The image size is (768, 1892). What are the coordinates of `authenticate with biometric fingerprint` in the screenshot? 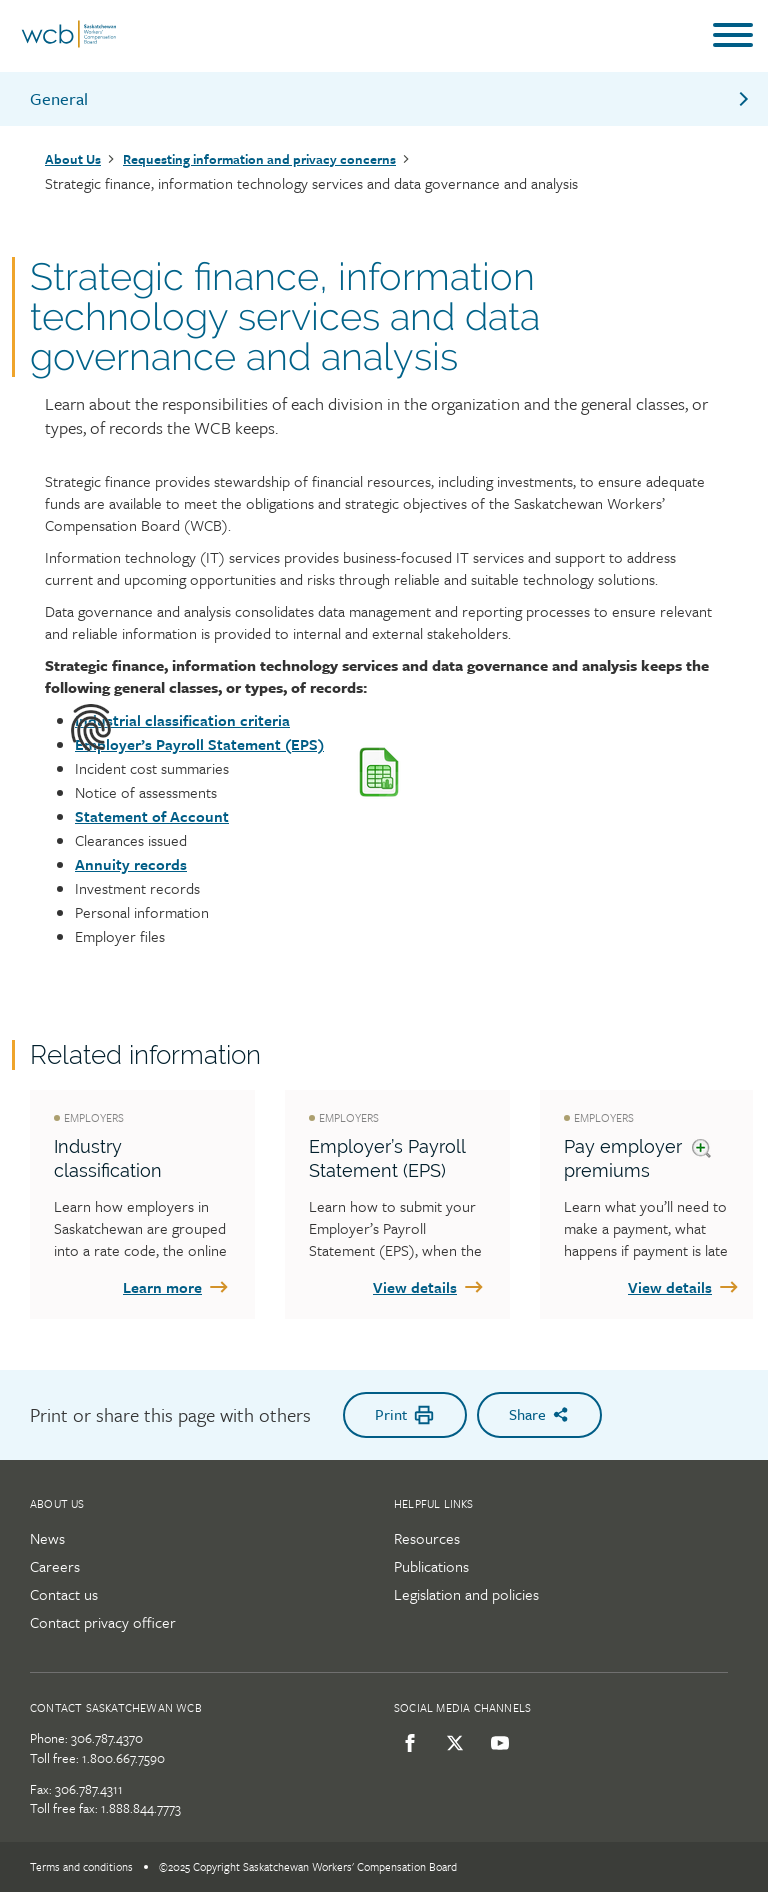 It's located at (92, 728).